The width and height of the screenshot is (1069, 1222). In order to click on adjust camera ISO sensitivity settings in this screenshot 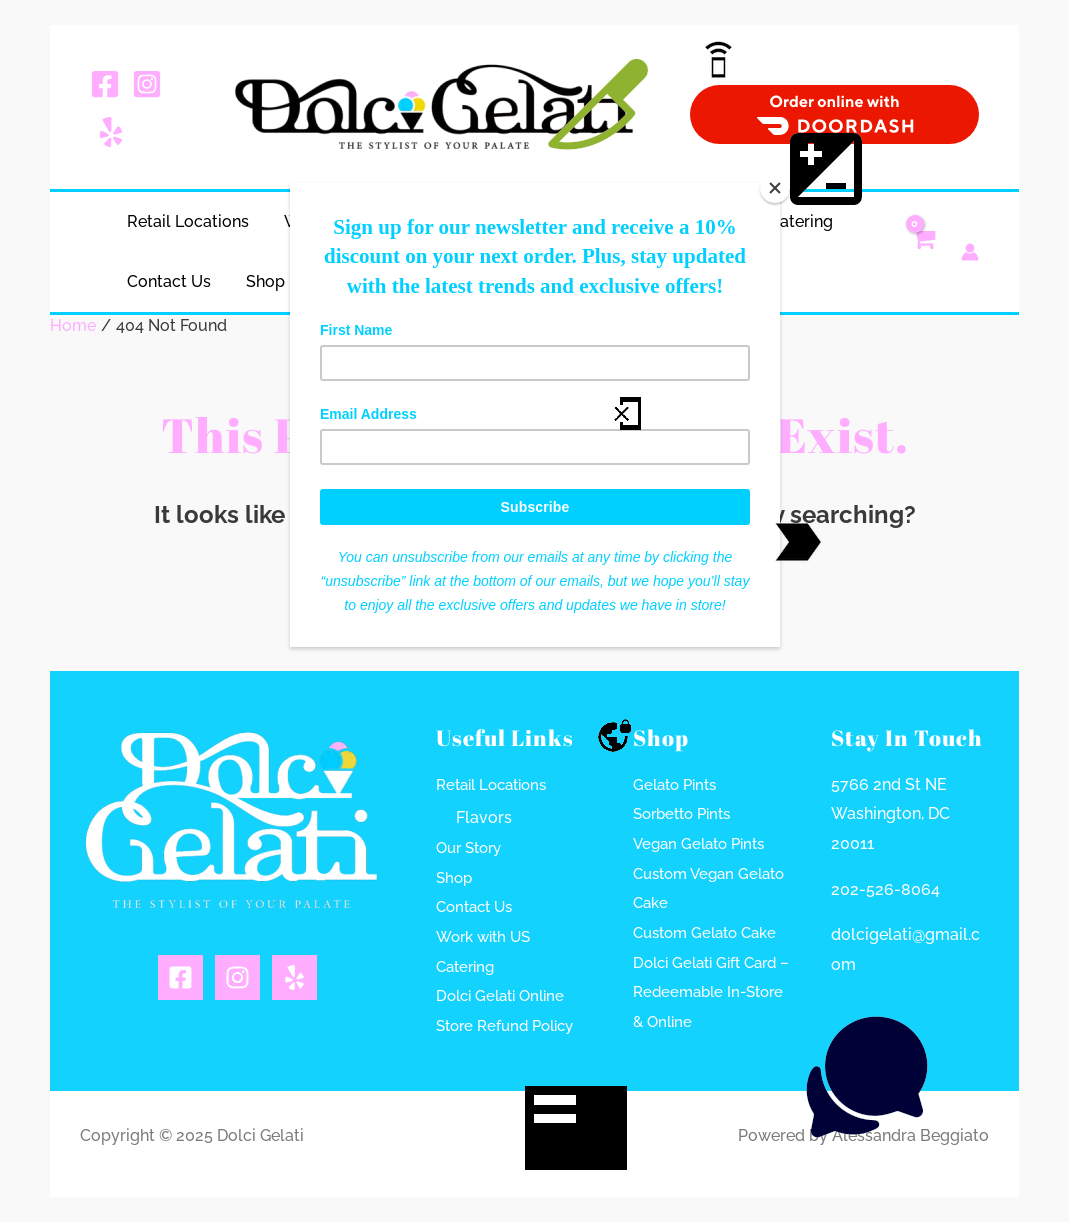, I will do `click(826, 169)`.